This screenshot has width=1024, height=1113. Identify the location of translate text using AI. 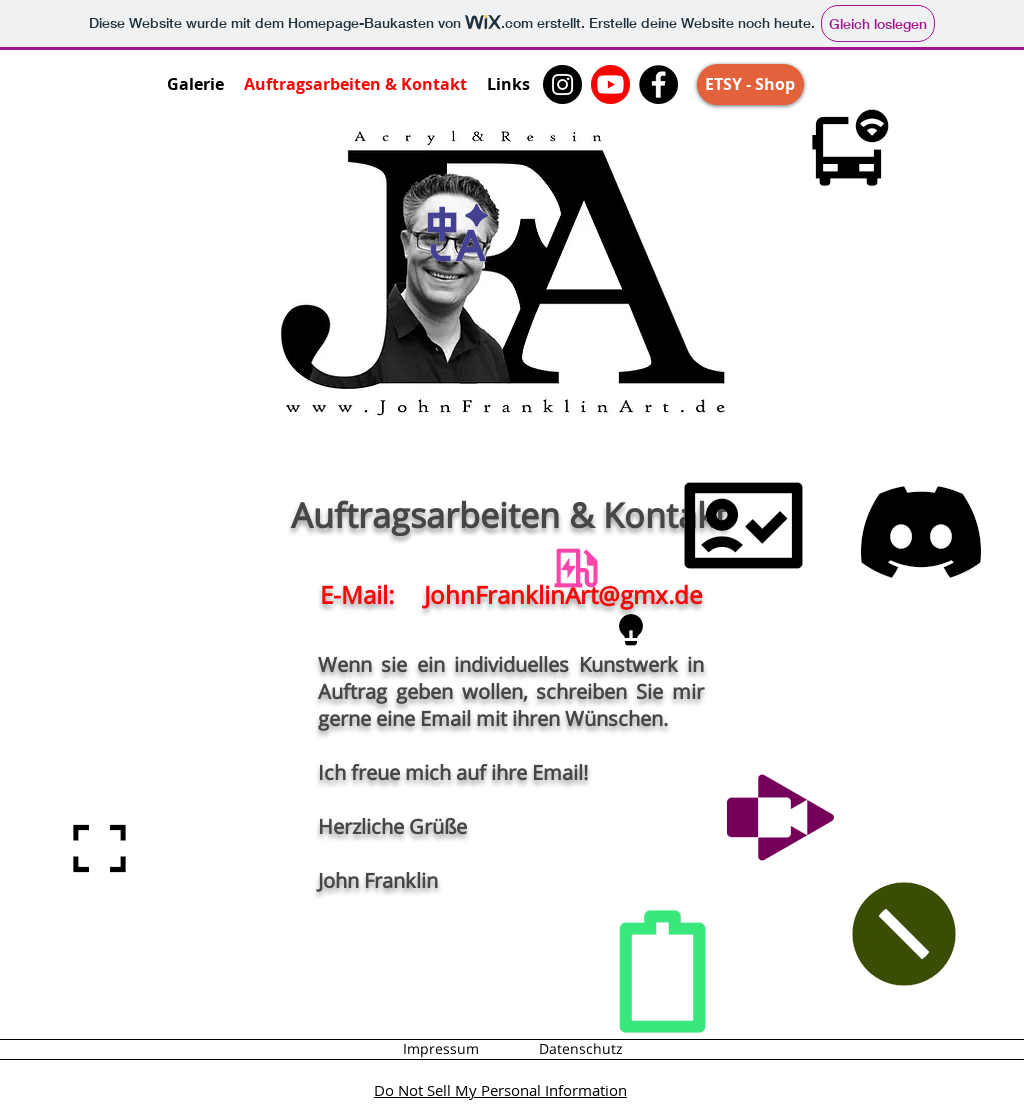
(456, 235).